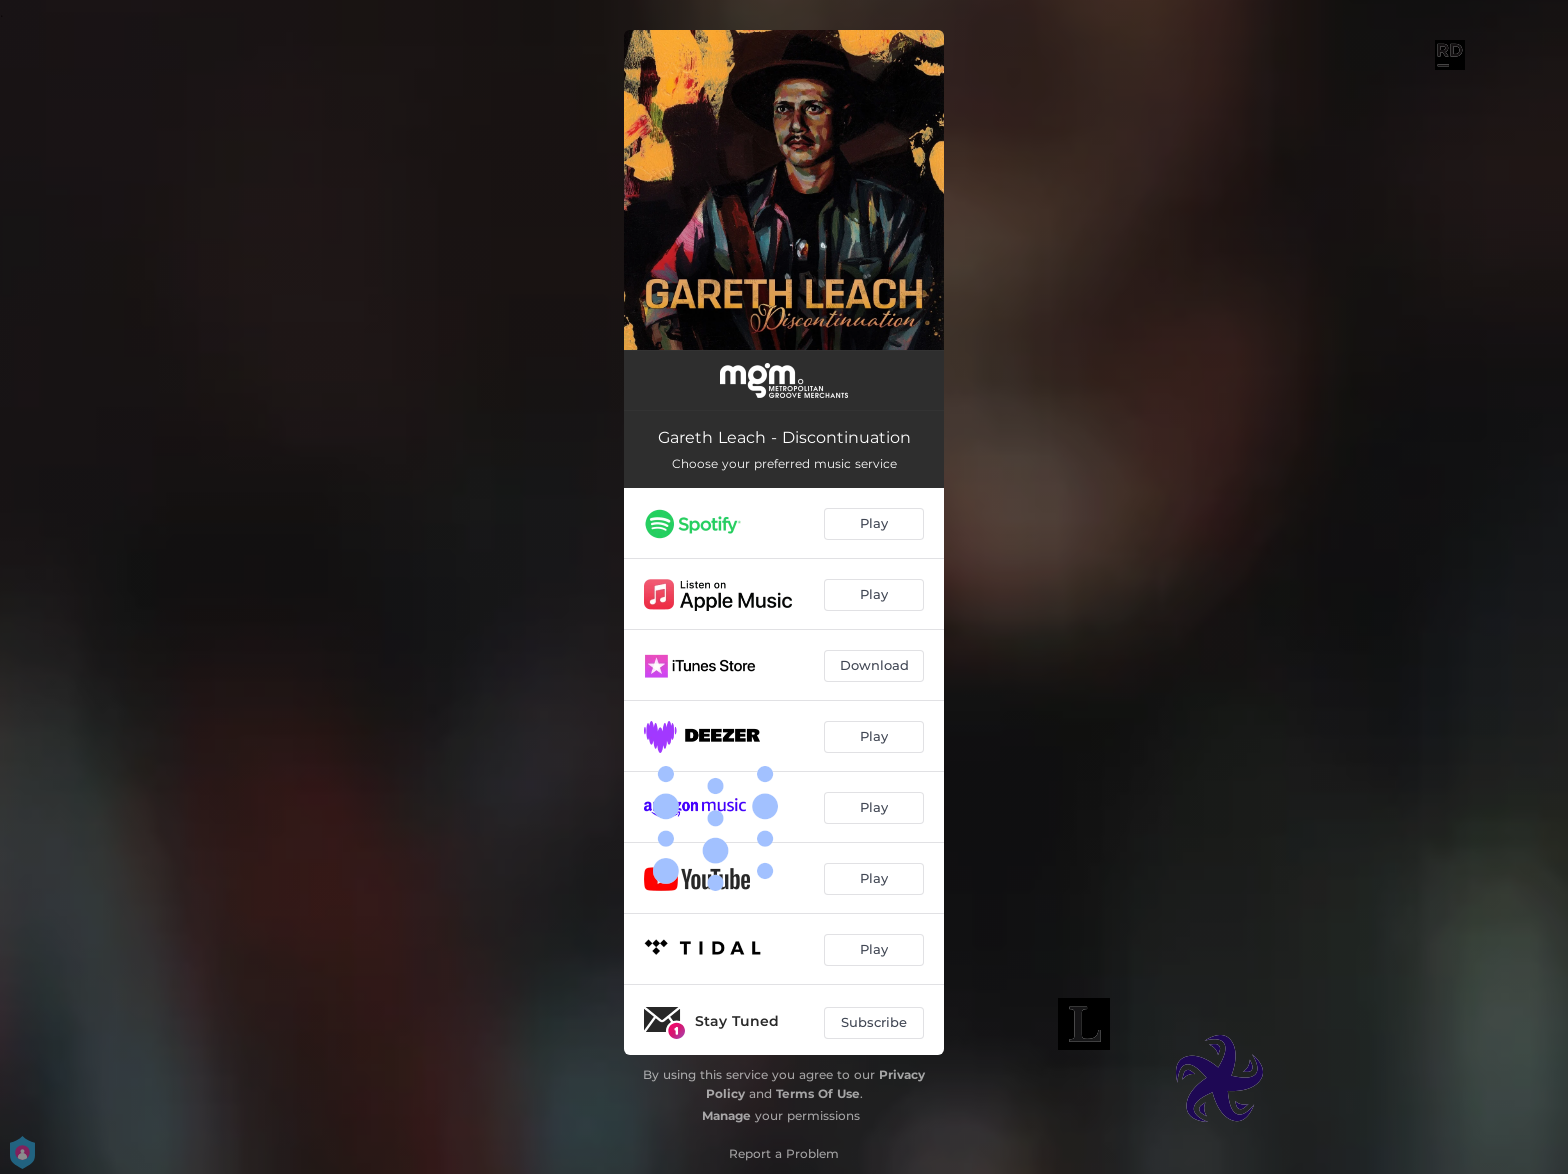 The image size is (1568, 1174). What do you see at coordinates (1084, 1024) in the screenshot?
I see `visit the Lobsters link aggregation site` at bounding box center [1084, 1024].